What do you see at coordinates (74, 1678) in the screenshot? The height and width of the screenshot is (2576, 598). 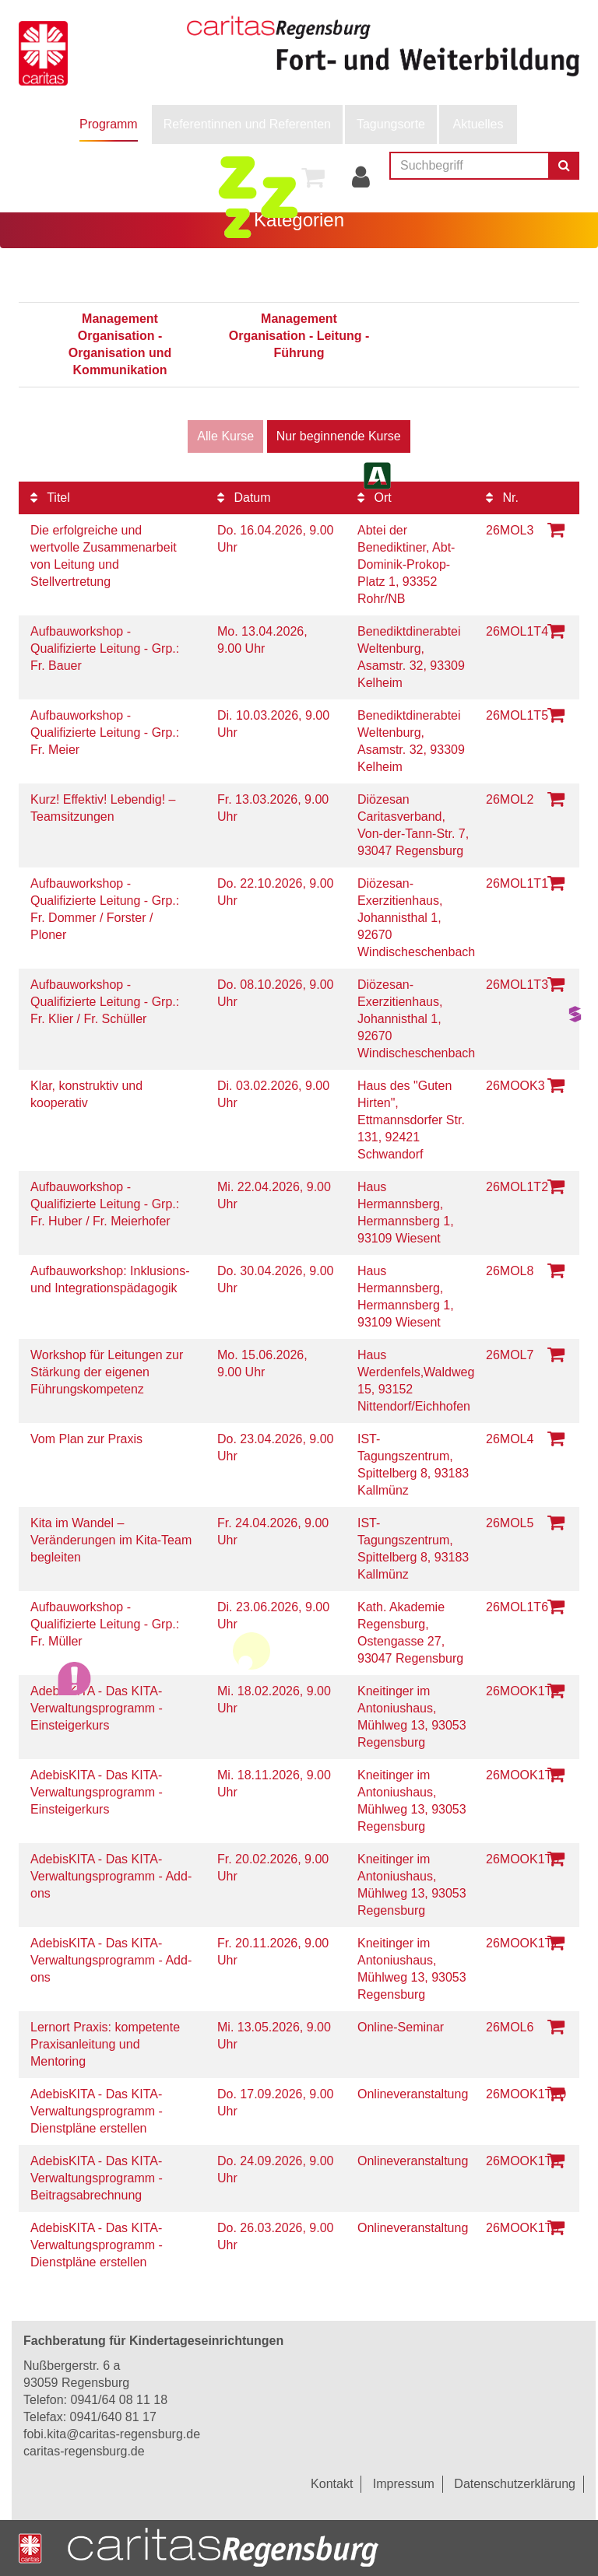 I see `check service outage status on Downdetector` at bounding box center [74, 1678].